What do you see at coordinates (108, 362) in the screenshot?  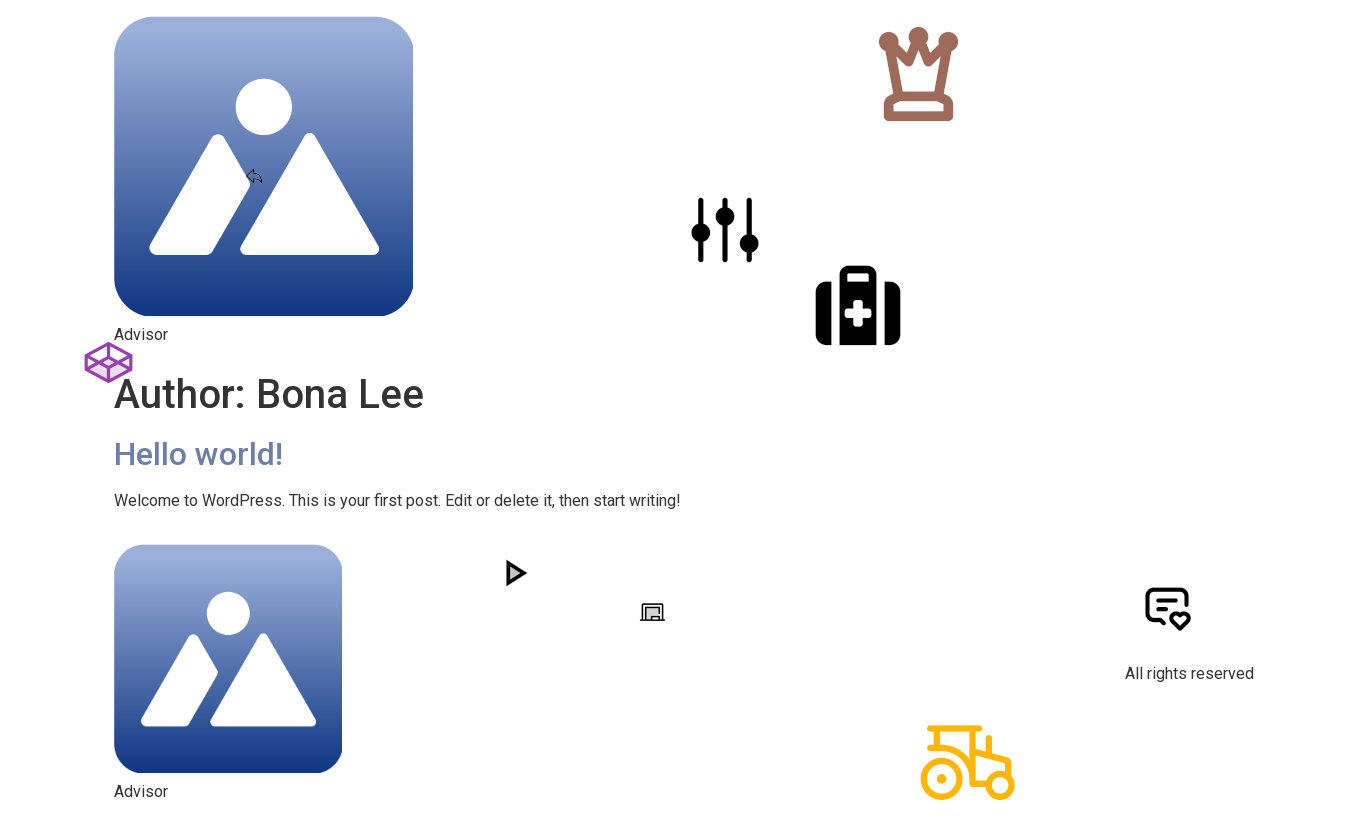 I see `open CodePen profile or projects` at bounding box center [108, 362].